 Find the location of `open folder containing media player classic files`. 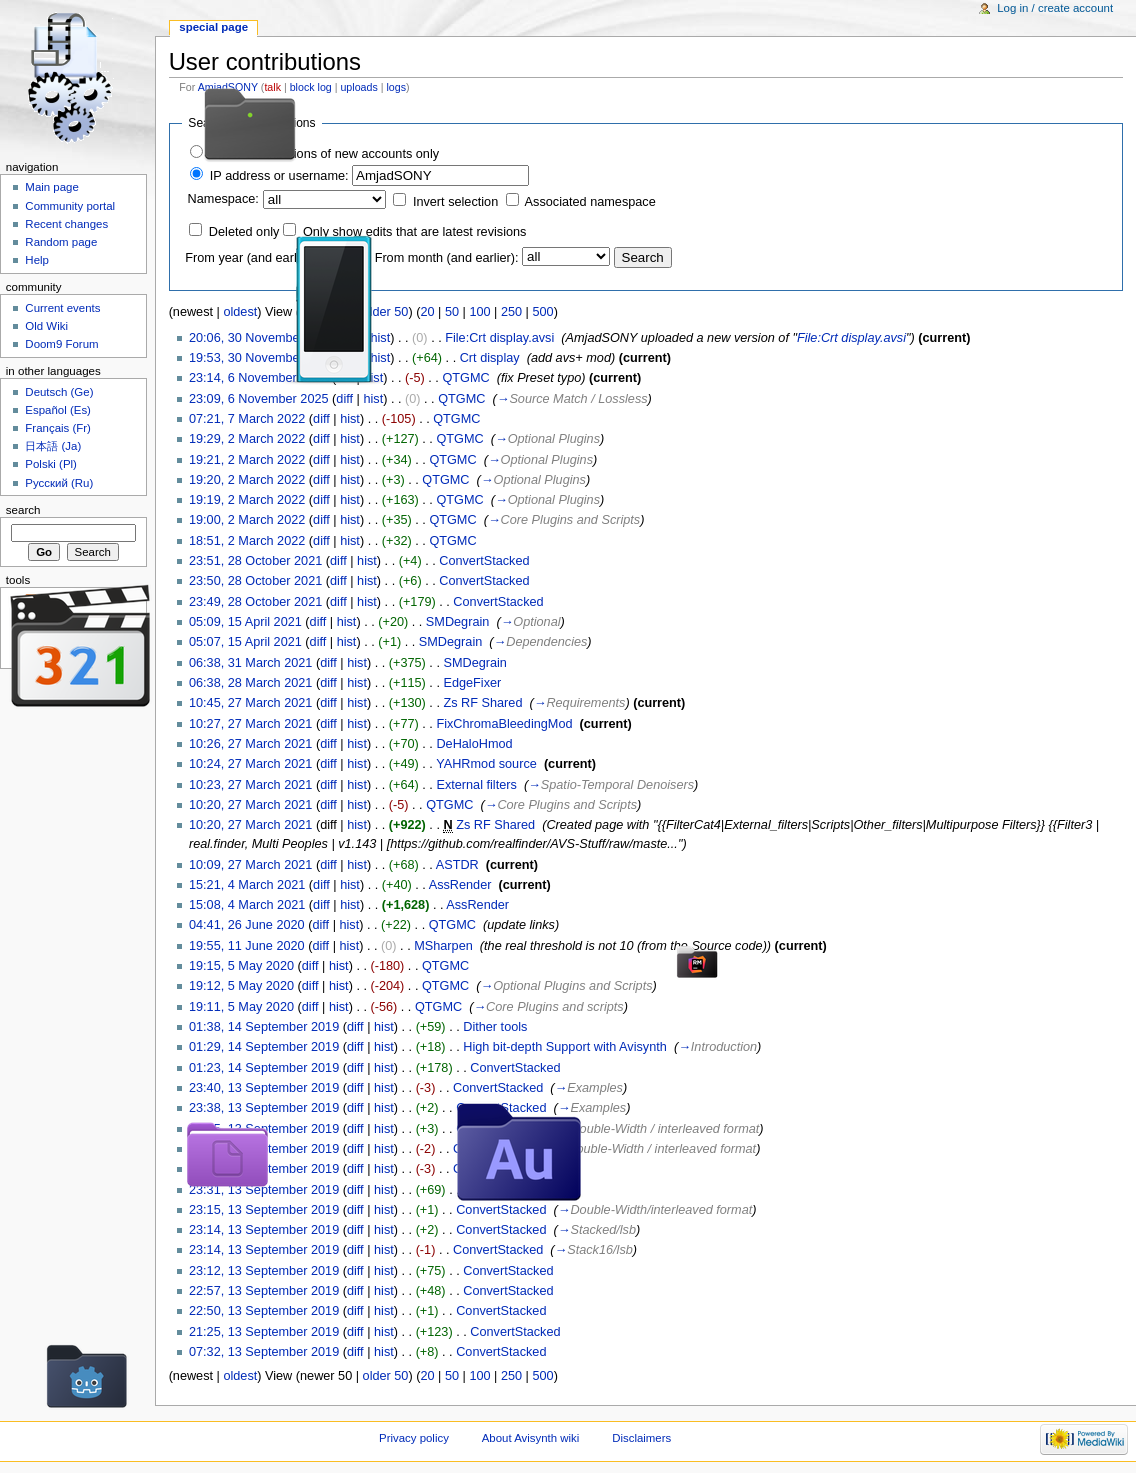

open folder containing media player classic files is located at coordinates (80, 656).